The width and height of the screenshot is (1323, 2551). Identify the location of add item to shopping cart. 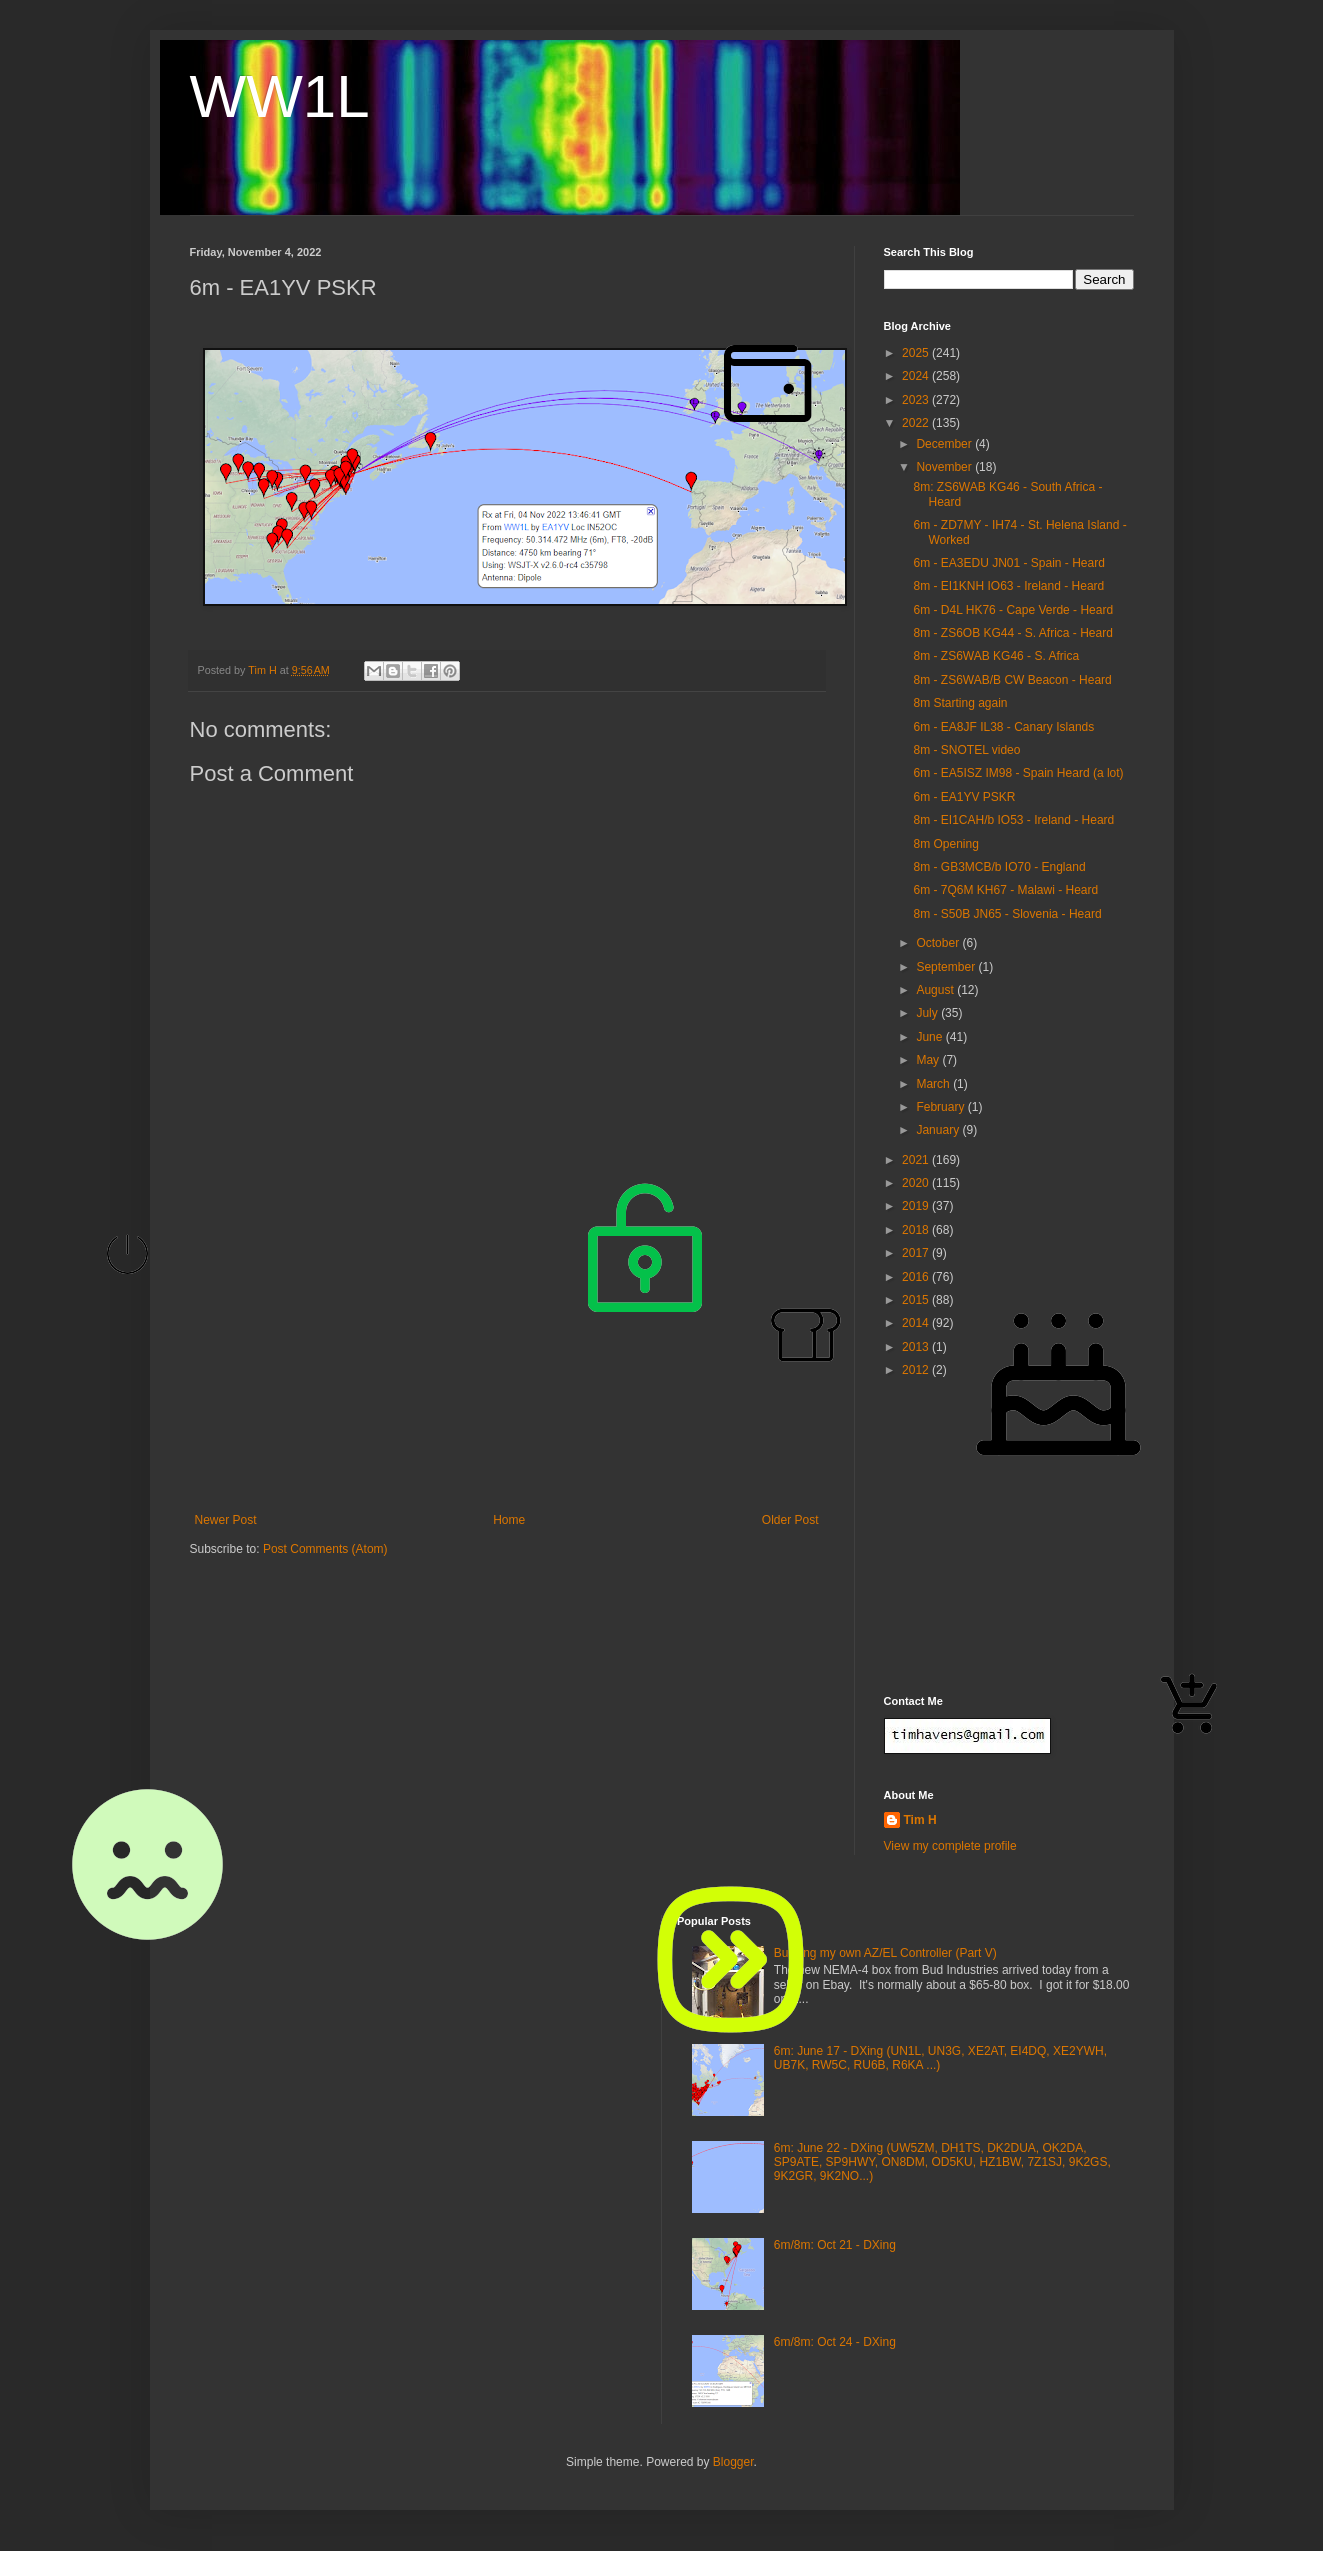
(1192, 1705).